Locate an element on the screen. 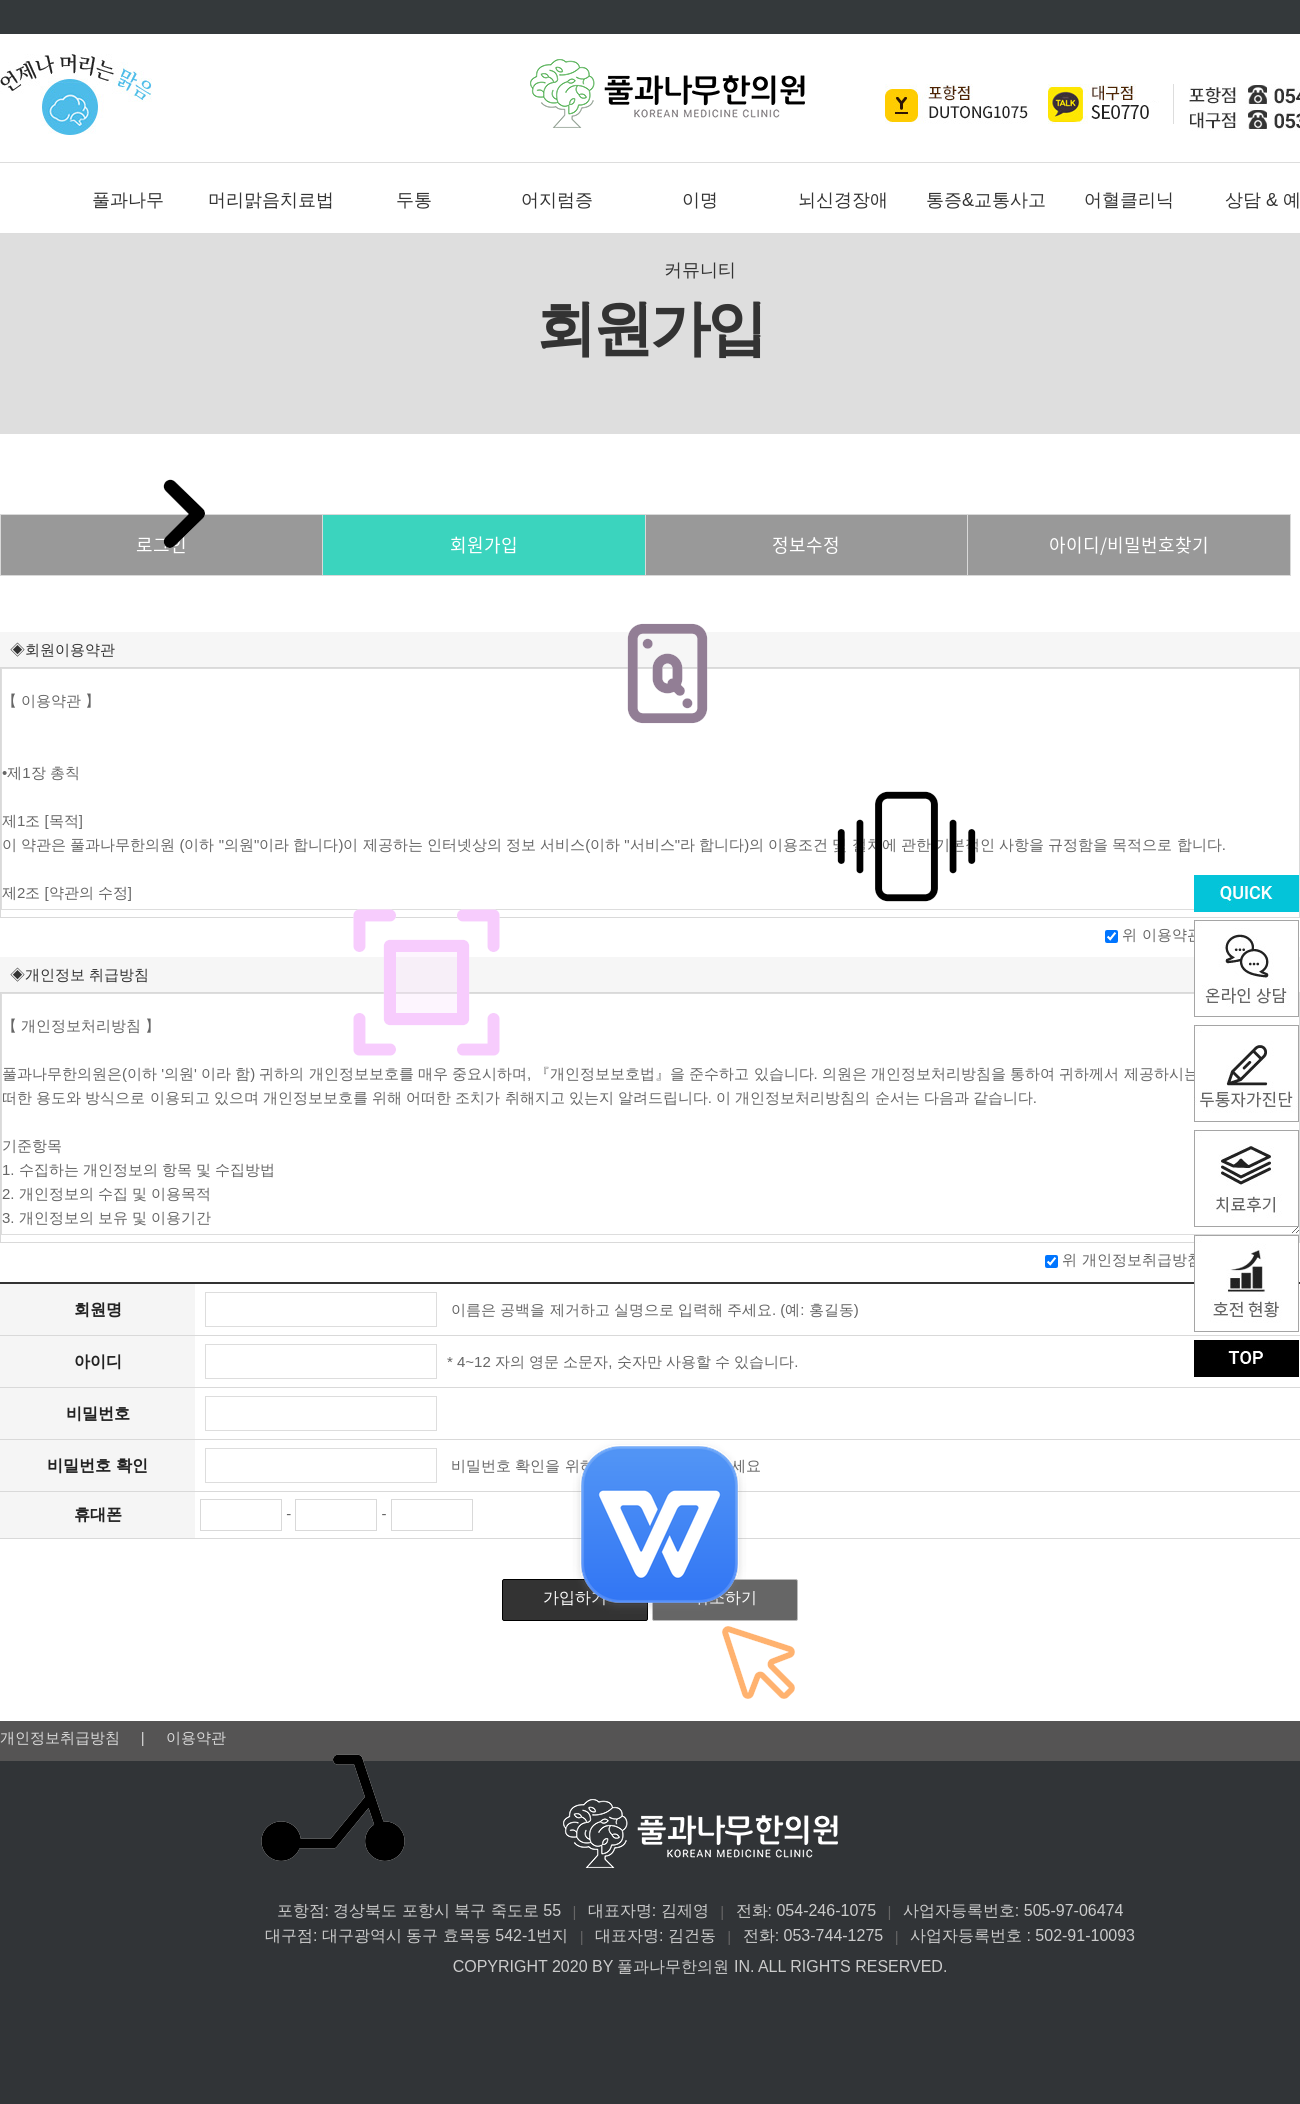 The image size is (1300, 2104). select scooter as transportation mode is located at coordinates (333, 1814).